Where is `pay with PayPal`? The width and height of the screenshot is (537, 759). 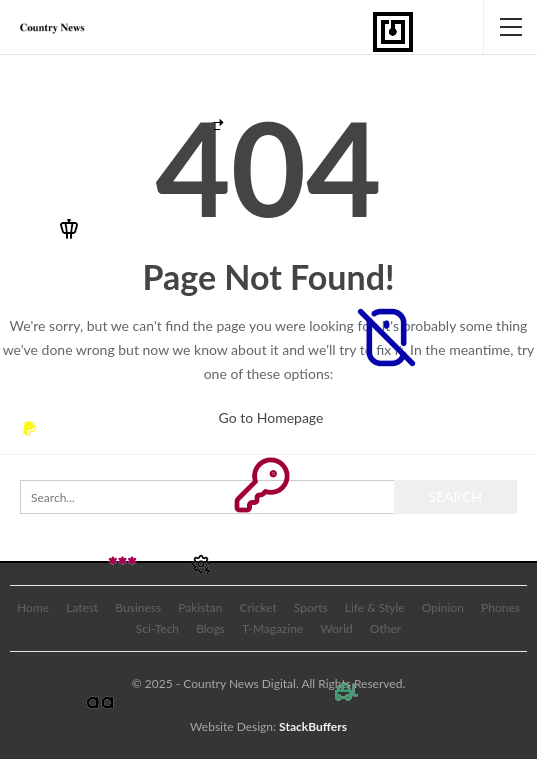
pay with PayPal is located at coordinates (29, 428).